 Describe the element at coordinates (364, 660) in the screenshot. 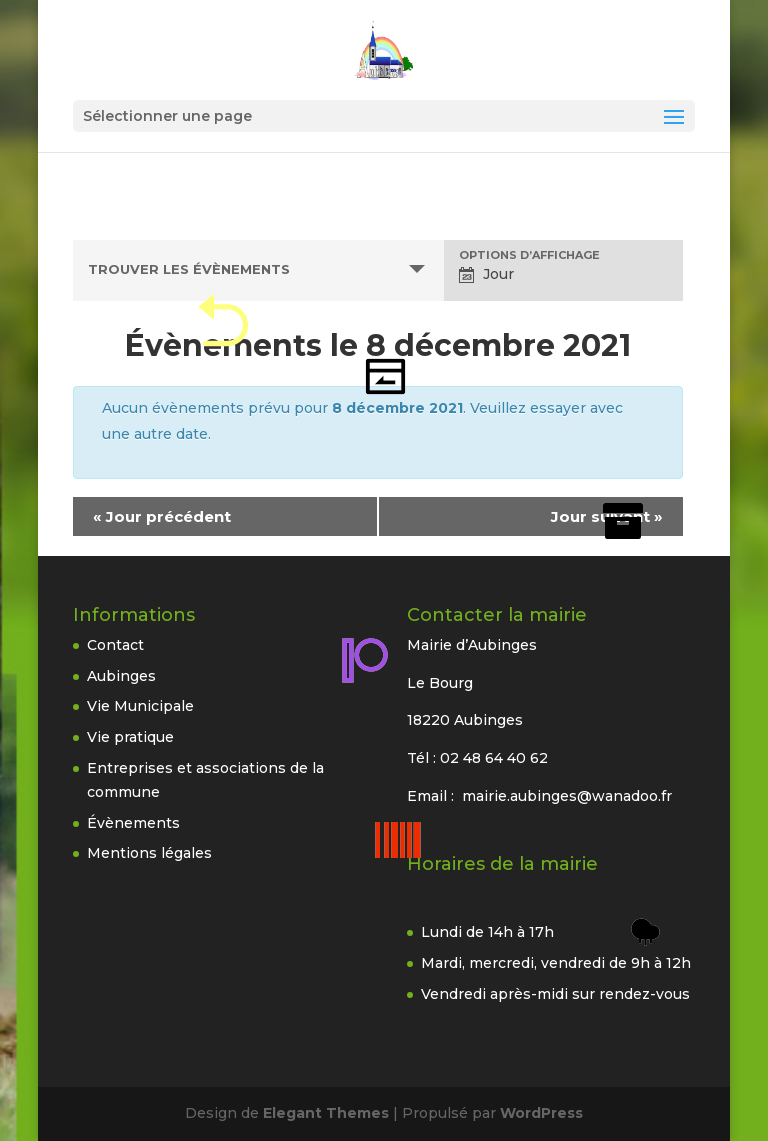

I see `link to Patreon profile` at that location.